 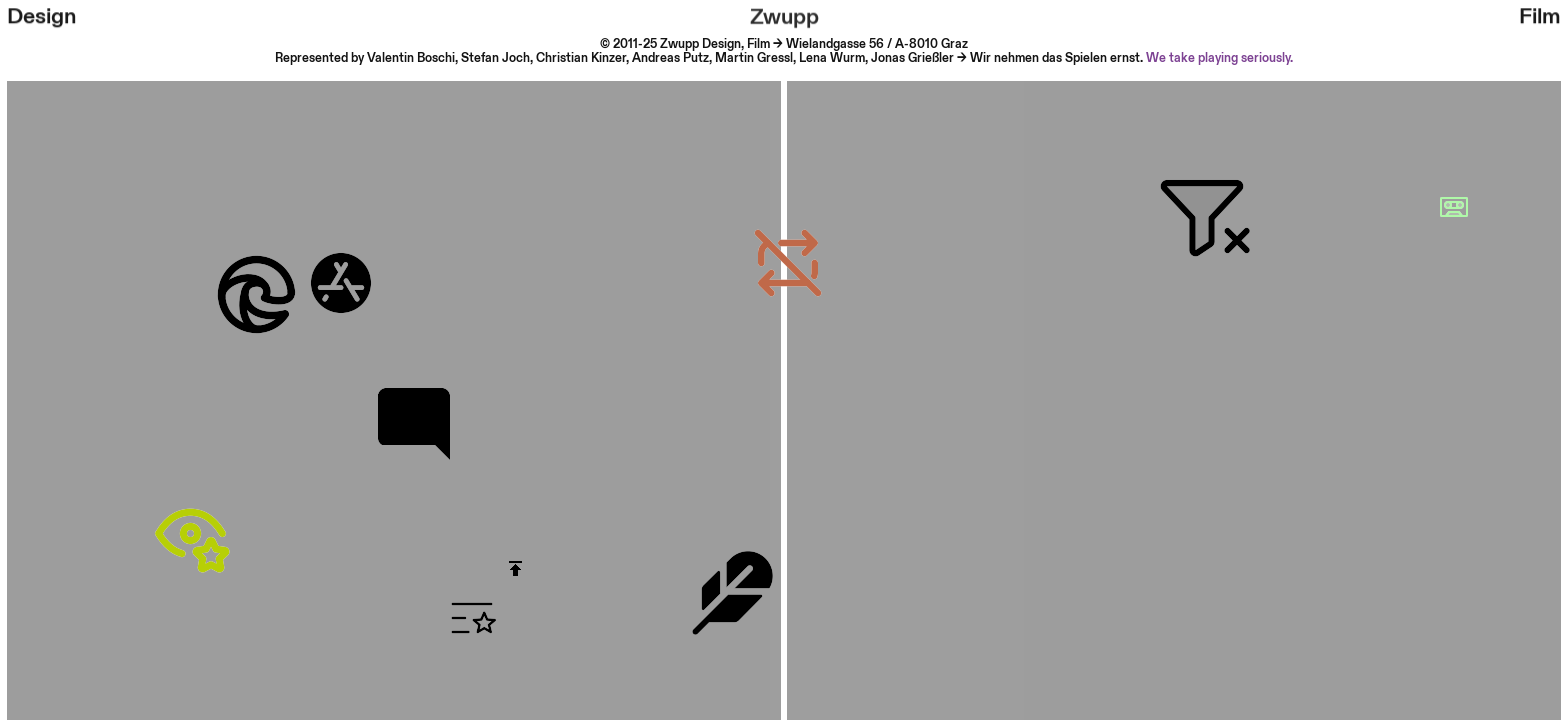 I want to click on open microsoft edge browser, so click(x=256, y=294).